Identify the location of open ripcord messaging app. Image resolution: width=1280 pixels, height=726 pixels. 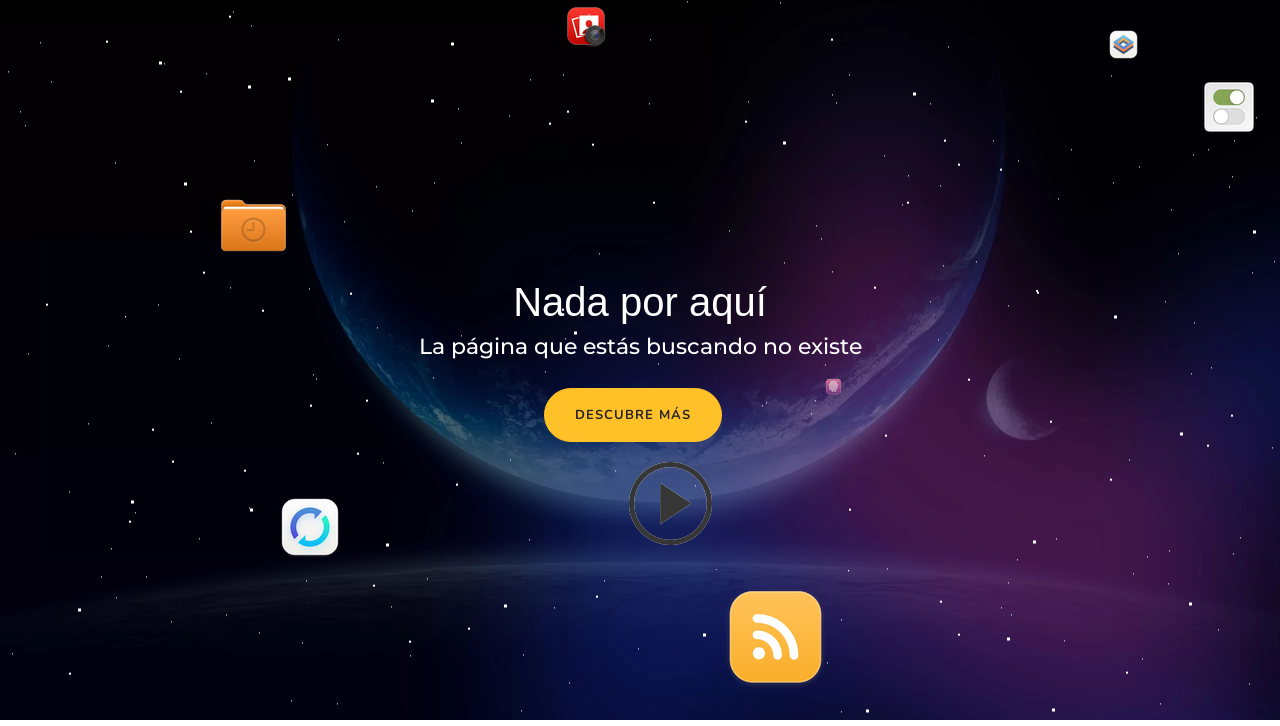
(1123, 44).